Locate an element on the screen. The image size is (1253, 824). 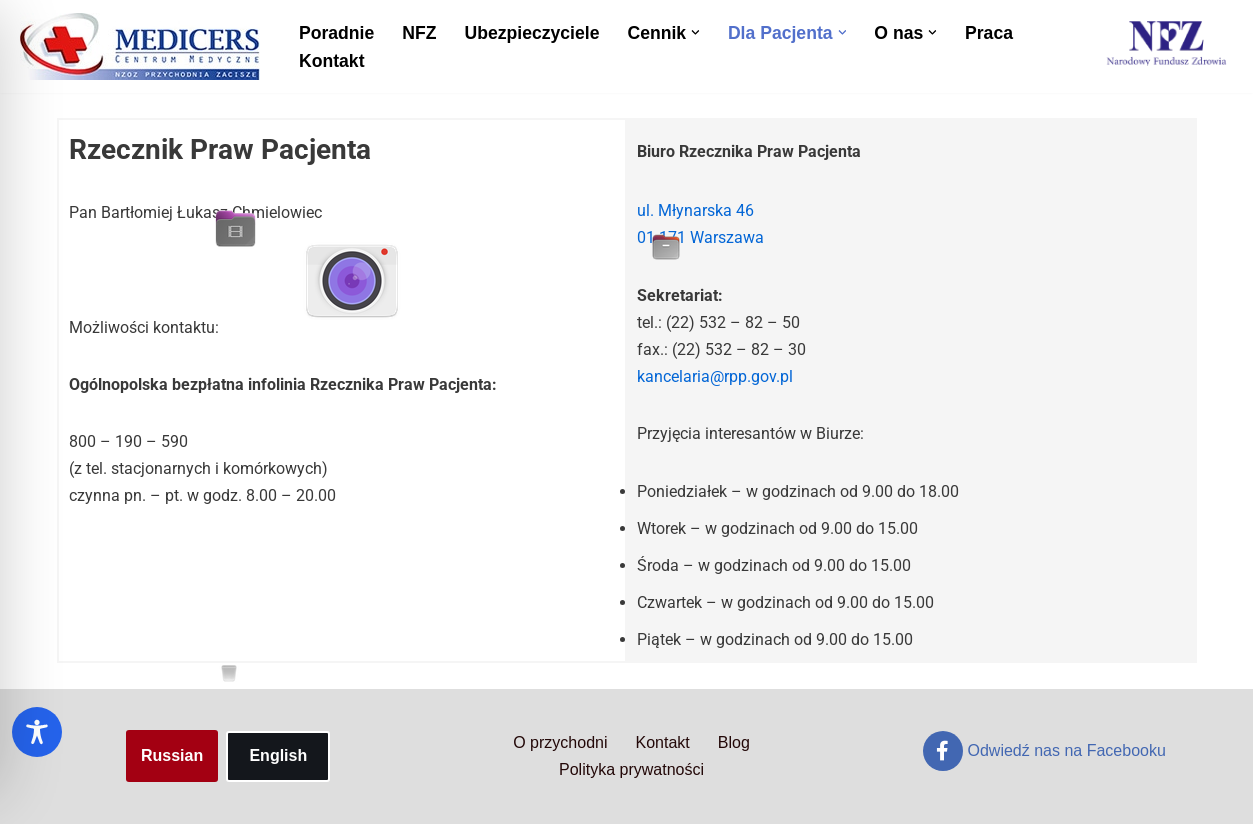
open the file manager application is located at coordinates (666, 247).